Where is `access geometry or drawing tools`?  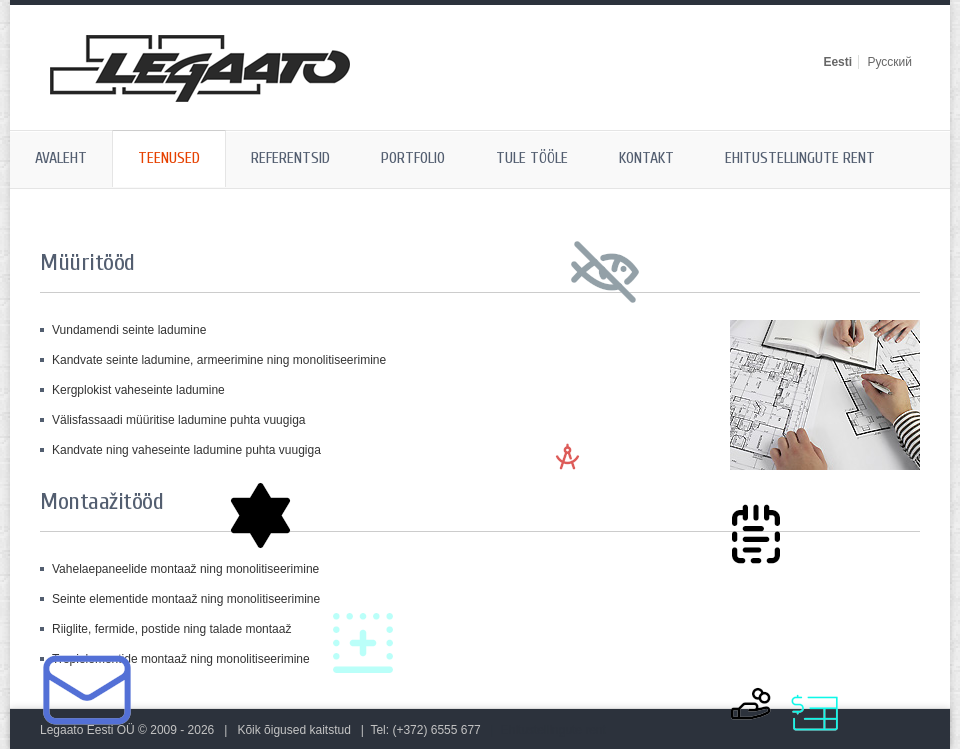 access geometry or drawing tools is located at coordinates (567, 456).